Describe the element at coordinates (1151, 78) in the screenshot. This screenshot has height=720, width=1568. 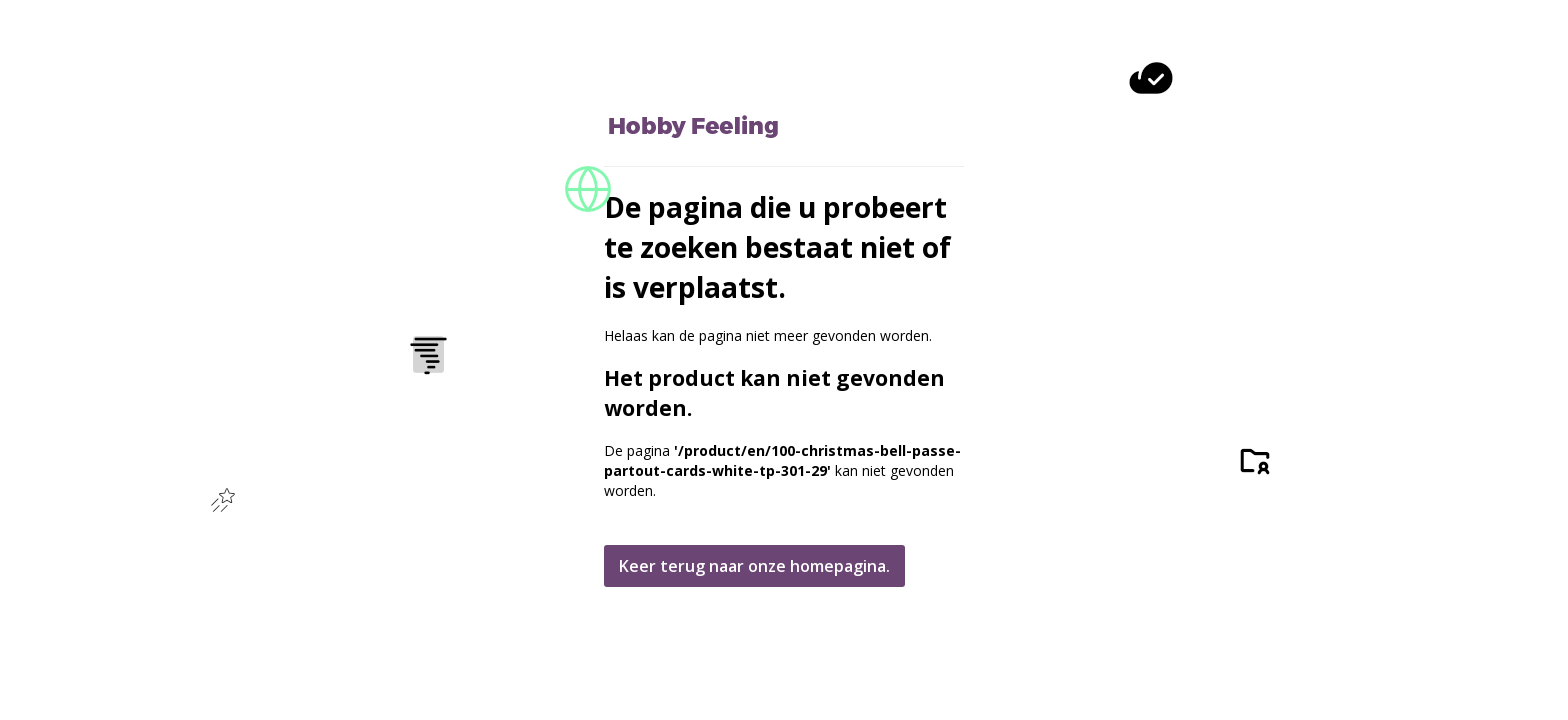
I see `file successfully uploaded to cloud storage` at that location.